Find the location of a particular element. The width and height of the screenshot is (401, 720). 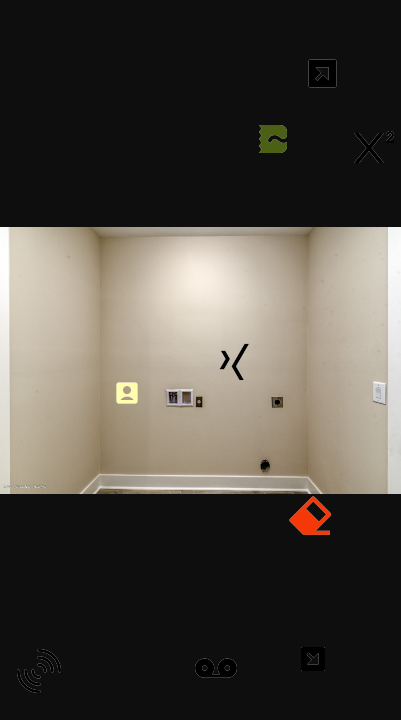

sonarqube server logo is located at coordinates (39, 671).